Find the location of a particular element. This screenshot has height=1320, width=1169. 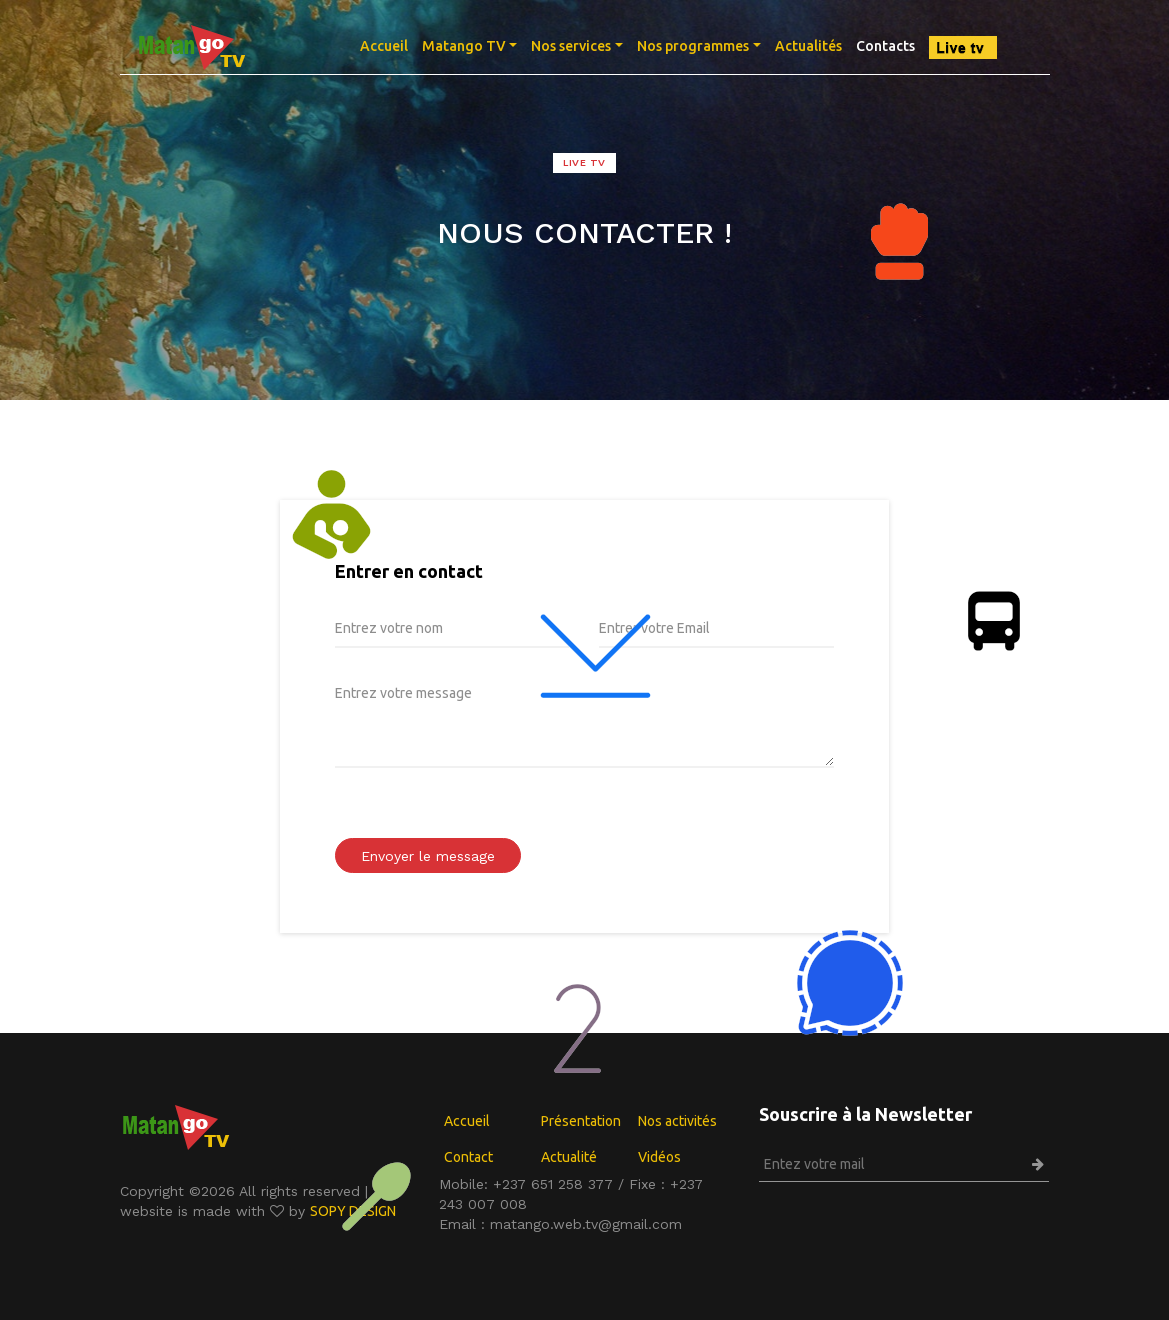

access food or dining options is located at coordinates (376, 1196).